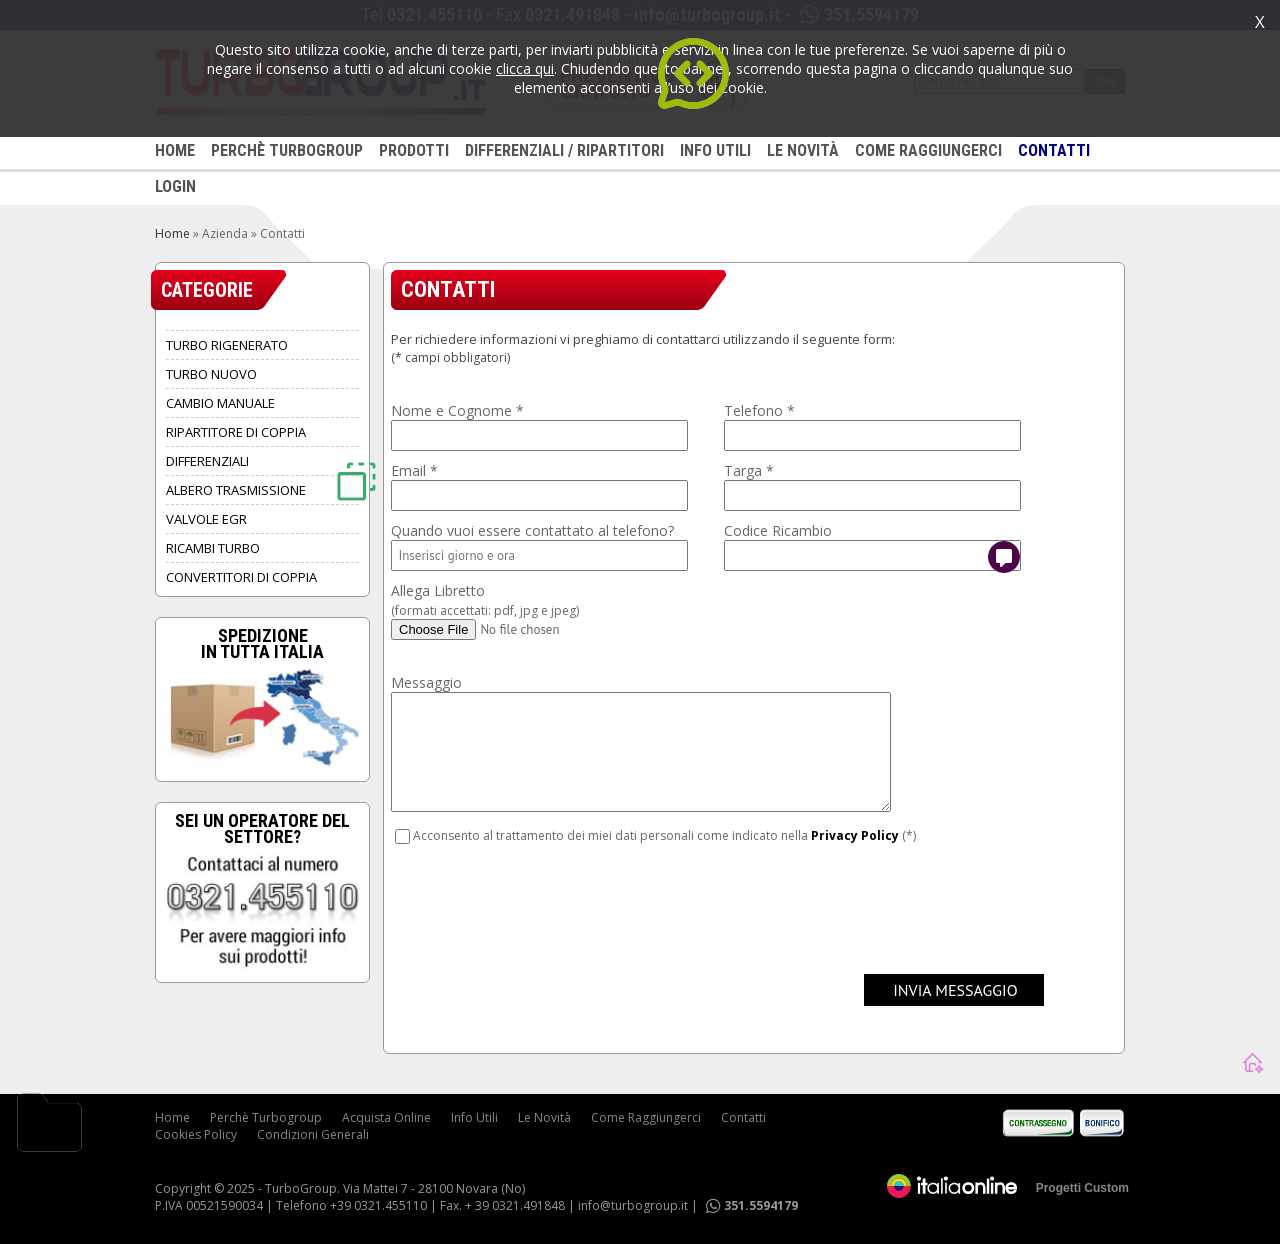  I want to click on send selected element to background layer, so click(356, 481).